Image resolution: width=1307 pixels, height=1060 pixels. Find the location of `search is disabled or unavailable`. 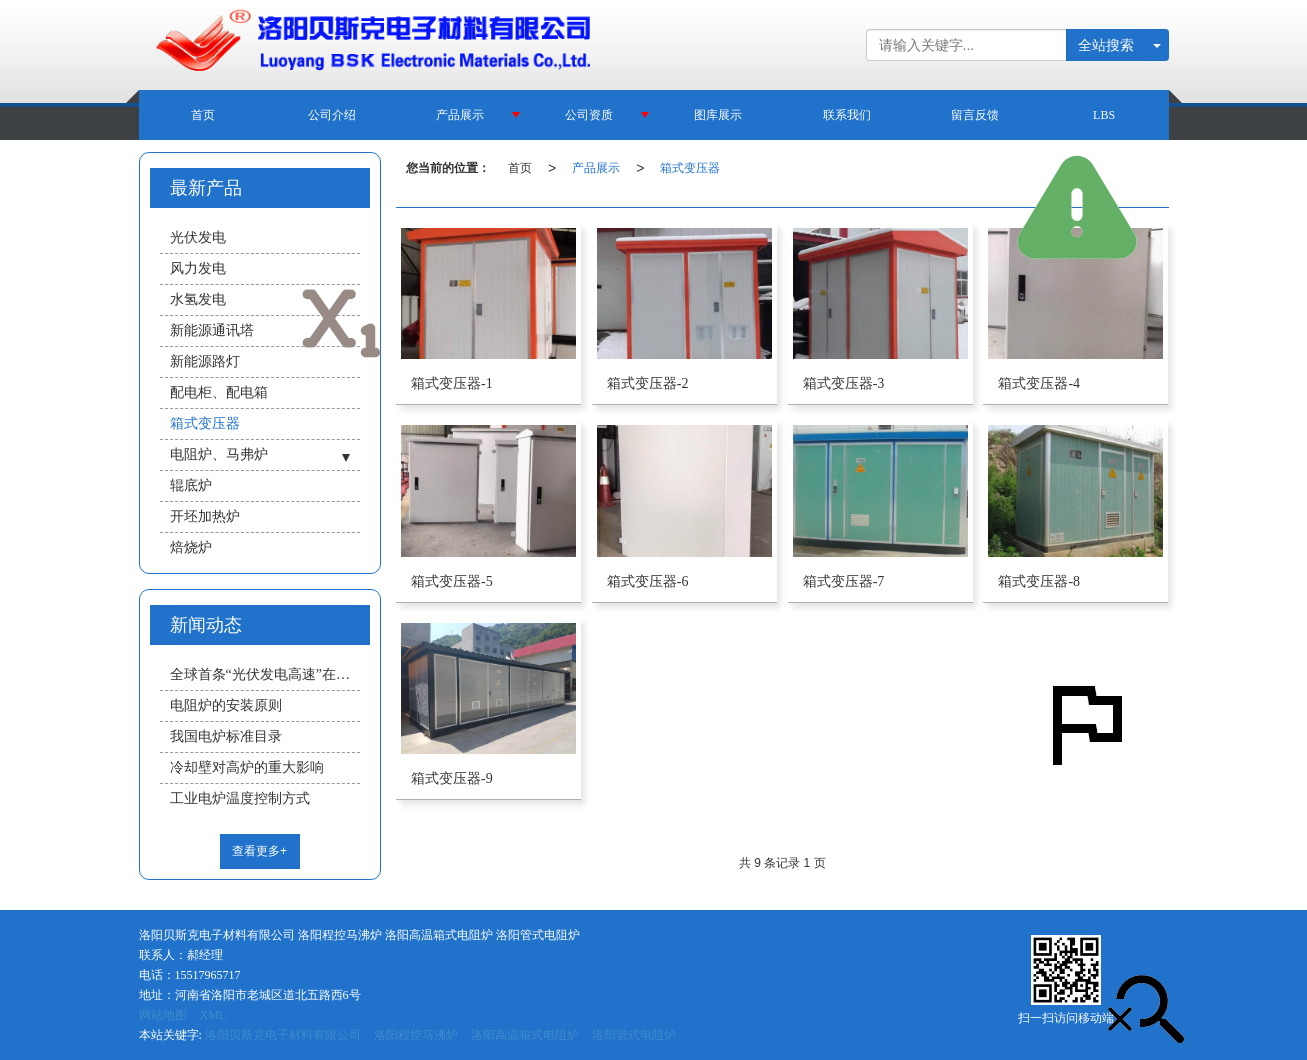

search is disabled or unavailable is located at coordinates (1152, 1011).